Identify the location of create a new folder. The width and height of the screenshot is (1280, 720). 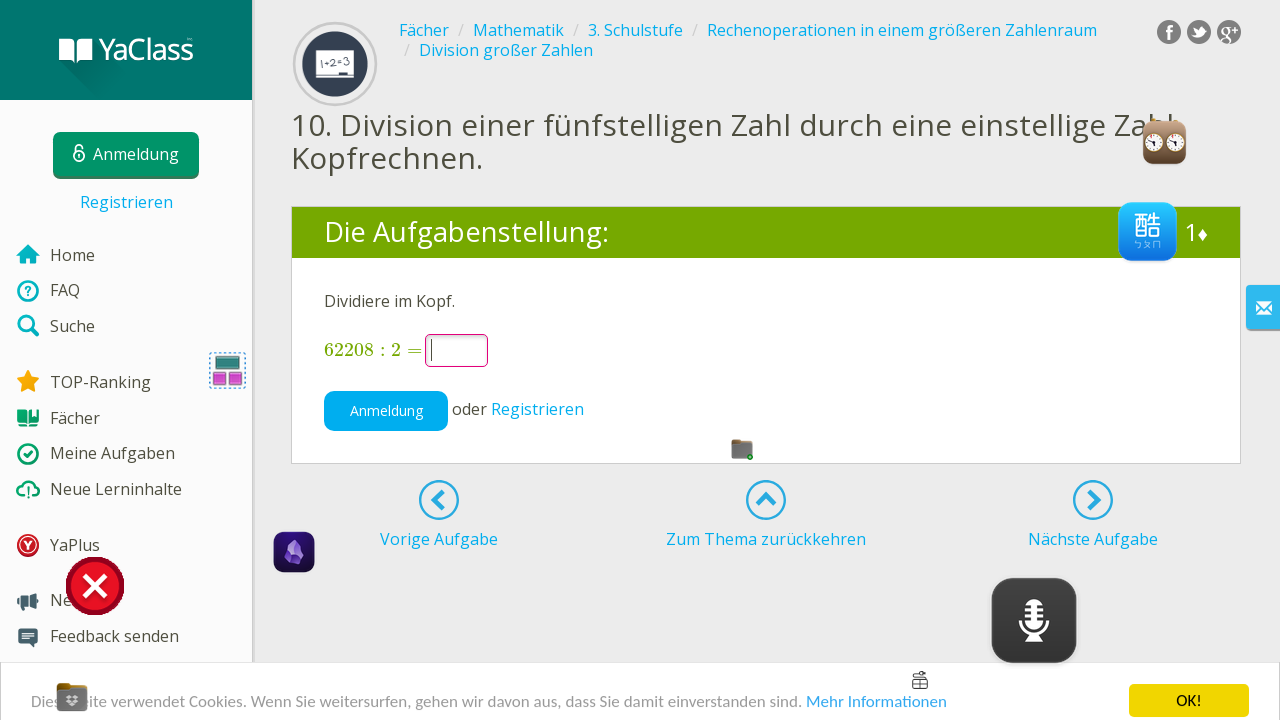
(742, 449).